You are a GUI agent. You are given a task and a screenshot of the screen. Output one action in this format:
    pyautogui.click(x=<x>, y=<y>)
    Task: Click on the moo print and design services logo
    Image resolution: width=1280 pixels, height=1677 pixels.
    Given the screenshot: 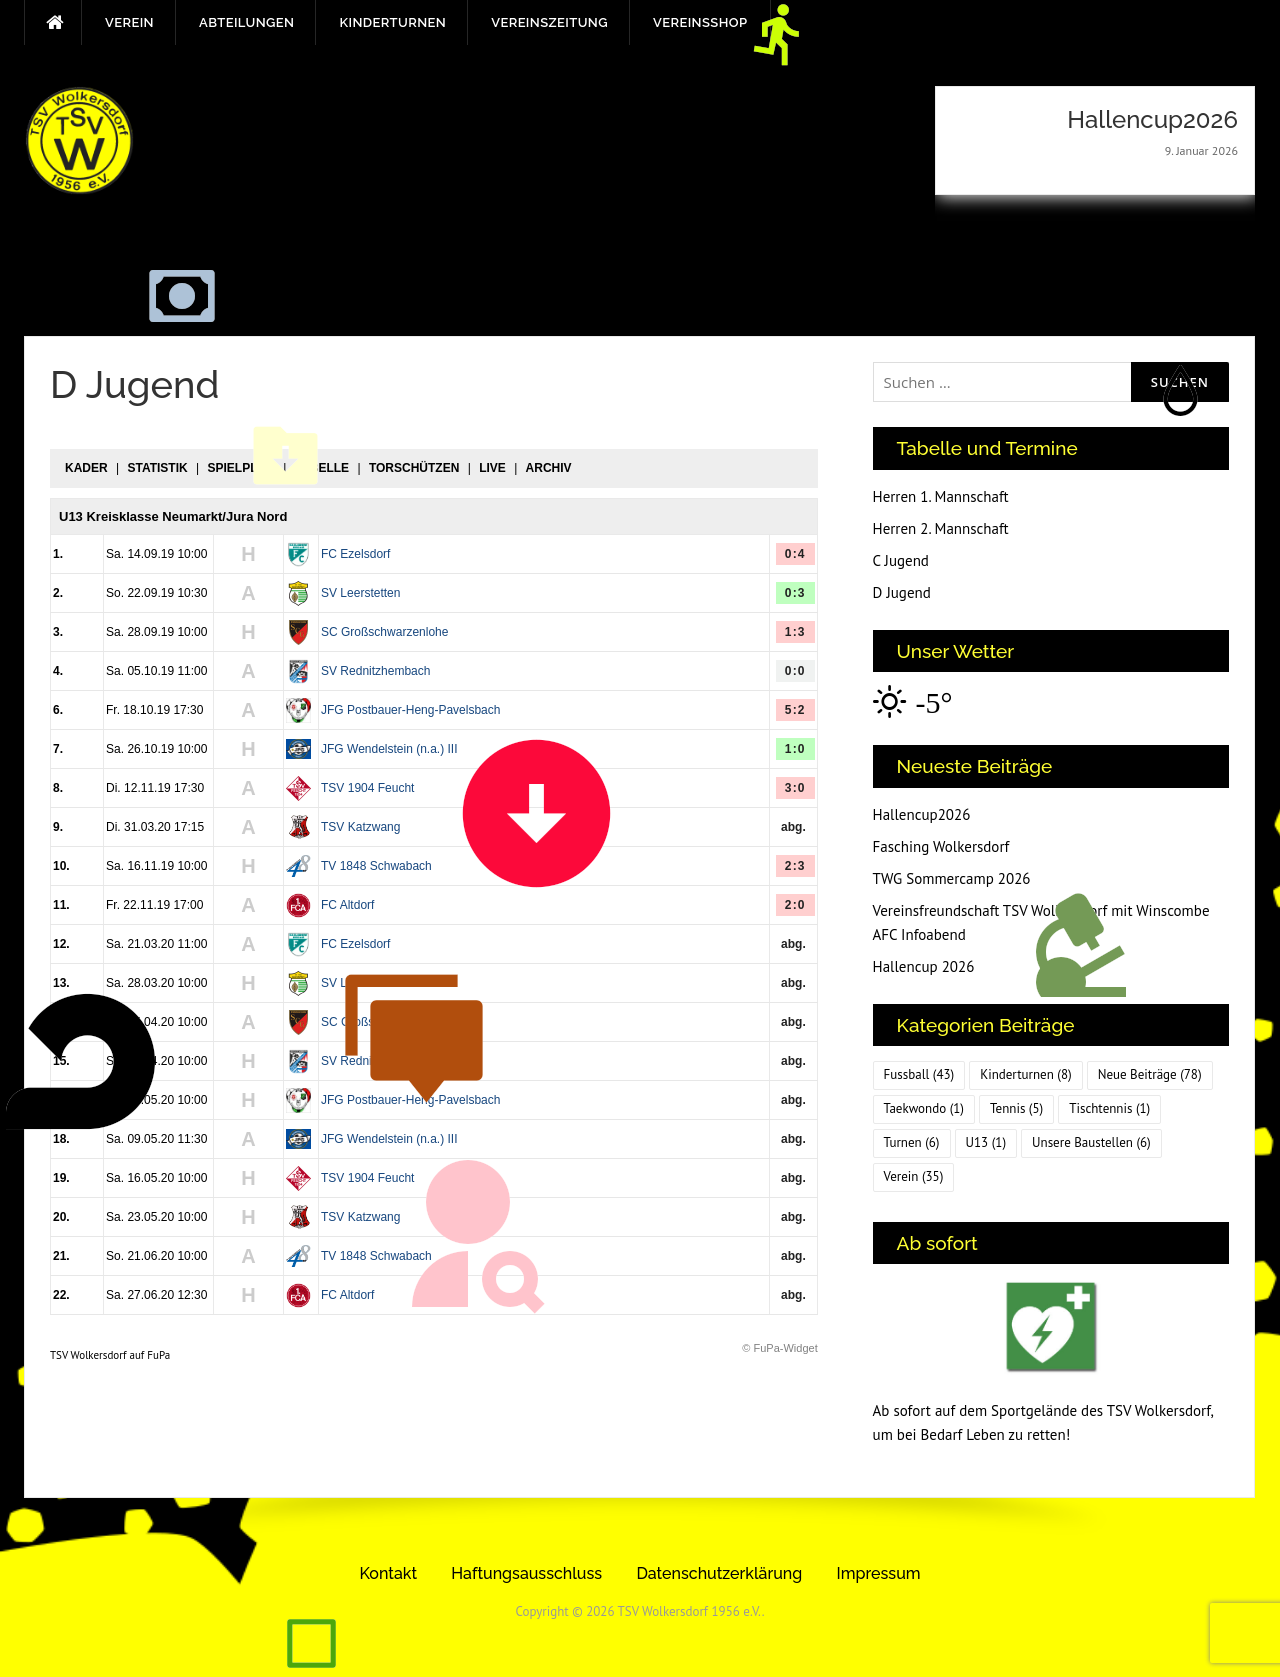 What is the action you would take?
    pyautogui.click(x=1180, y=390)
    